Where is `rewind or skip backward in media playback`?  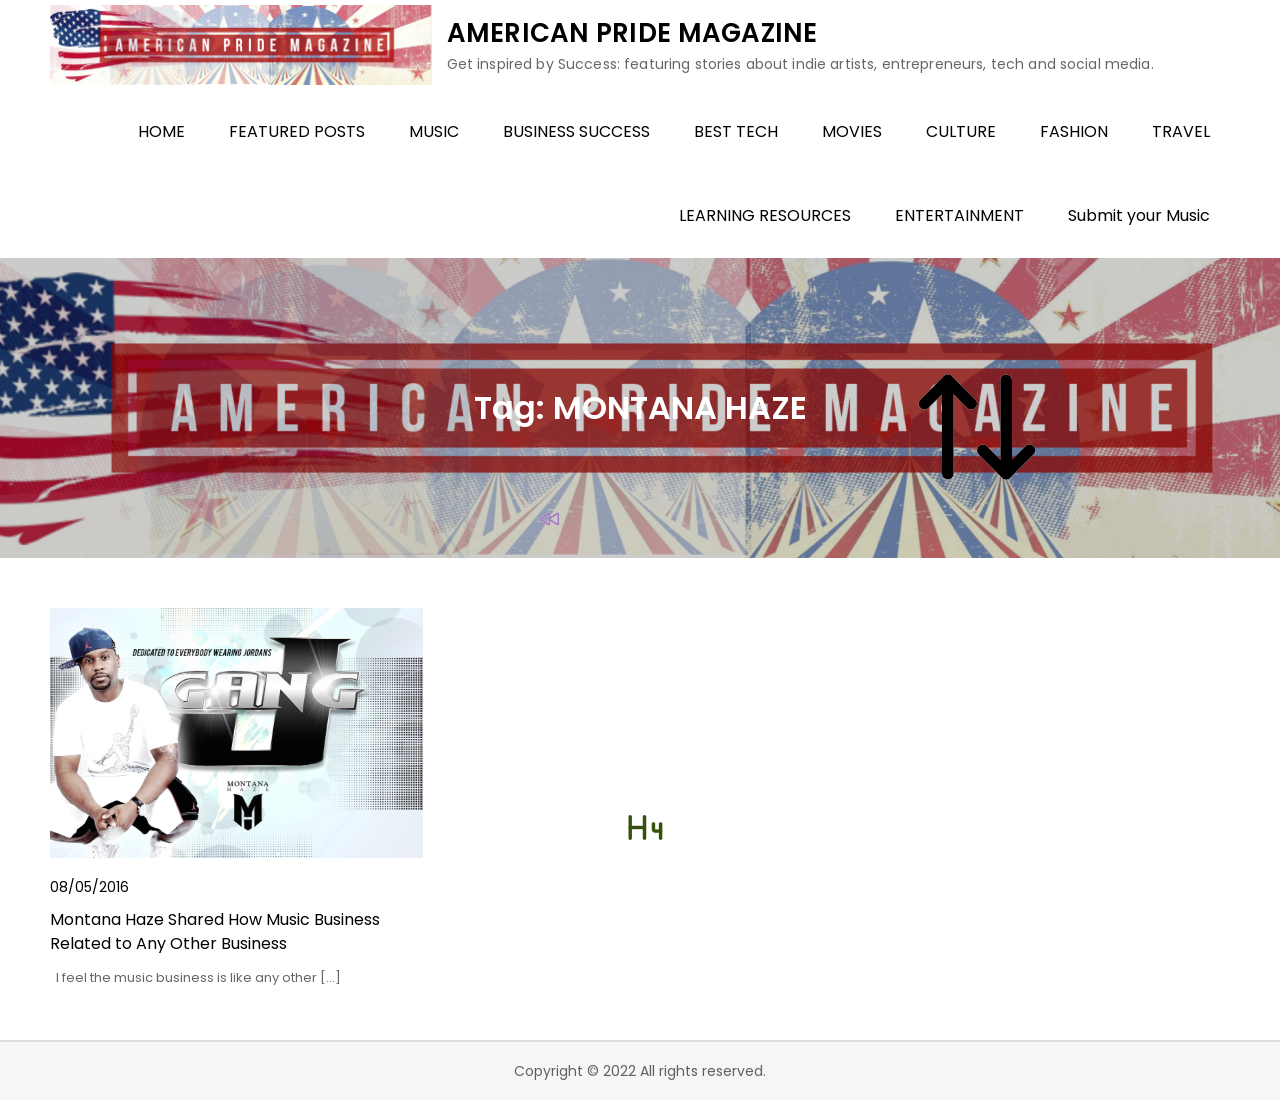 rewind or skip backward in media playback is located at coordinates (550, 519).